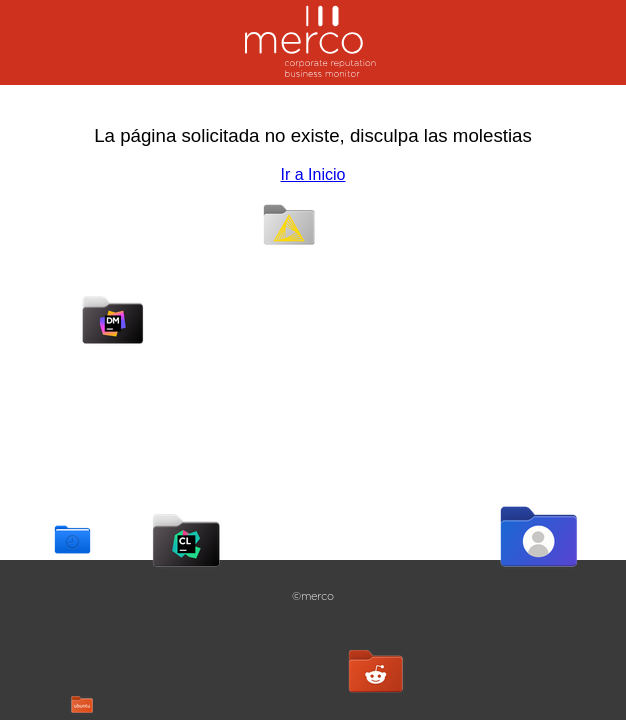 Image resolution: width=626 pixels, height=720 pixels. What do you see at coordinates (538, 538) in the screenshot?
I see `open user profile folder` at bounding box center [538, 538].